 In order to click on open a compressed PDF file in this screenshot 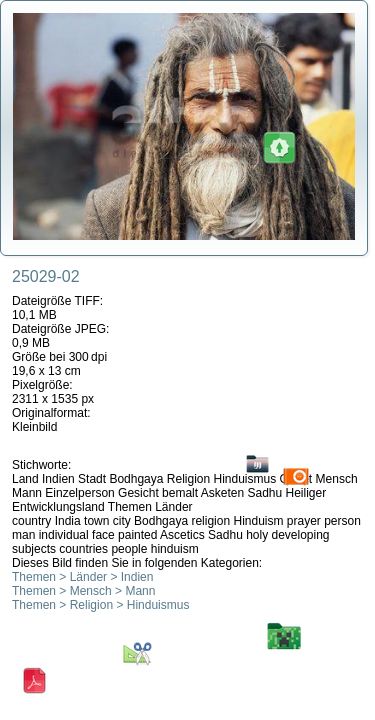, I will do `click(34, 680)`.